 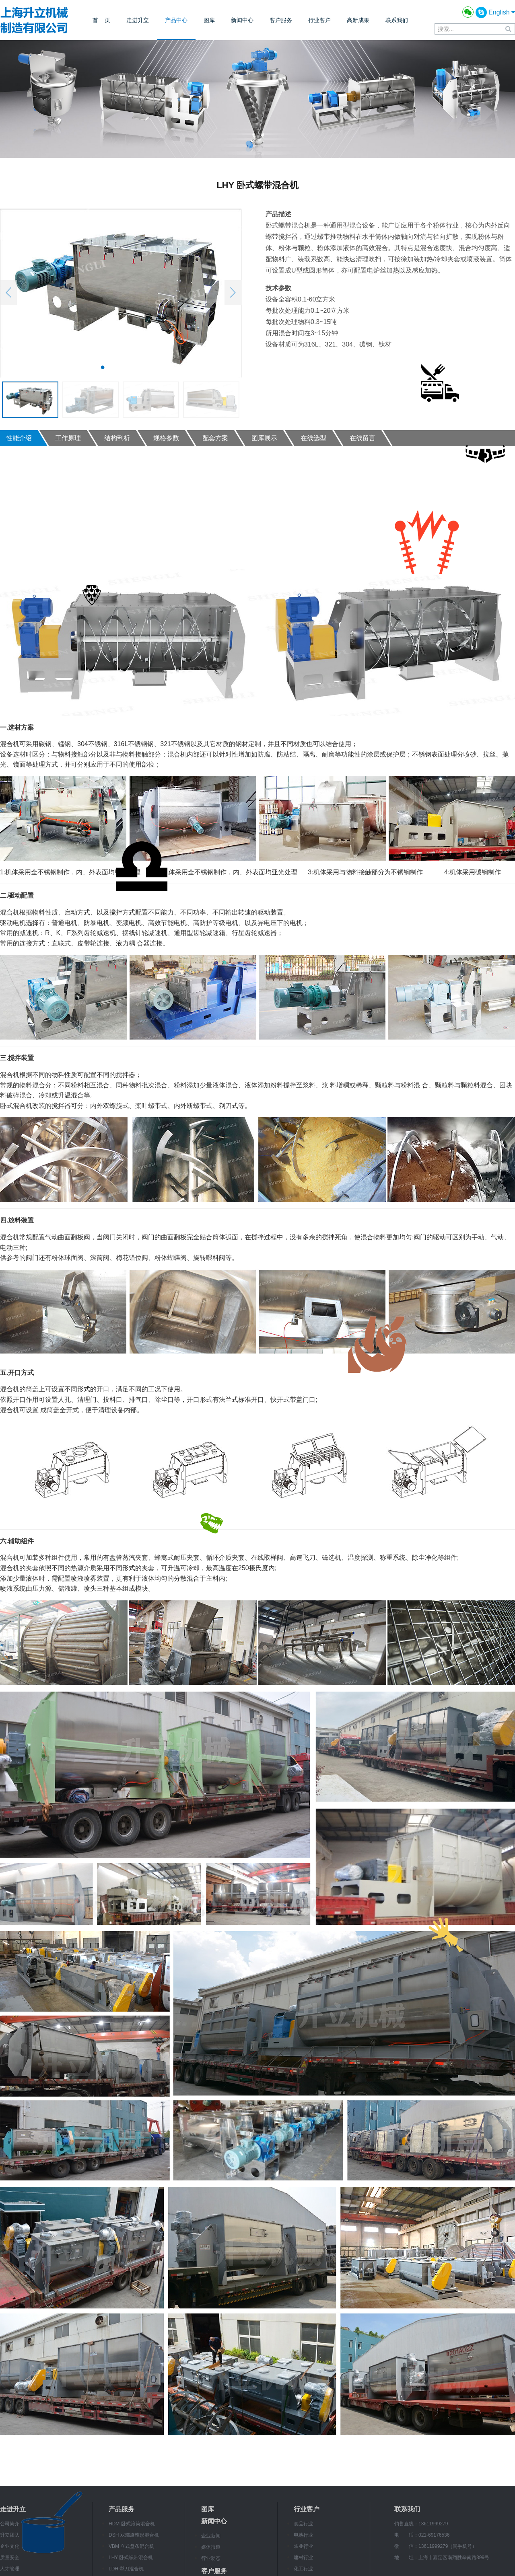 I want to click on activate energy shield or defensive ability, so click(x=92, y=595).